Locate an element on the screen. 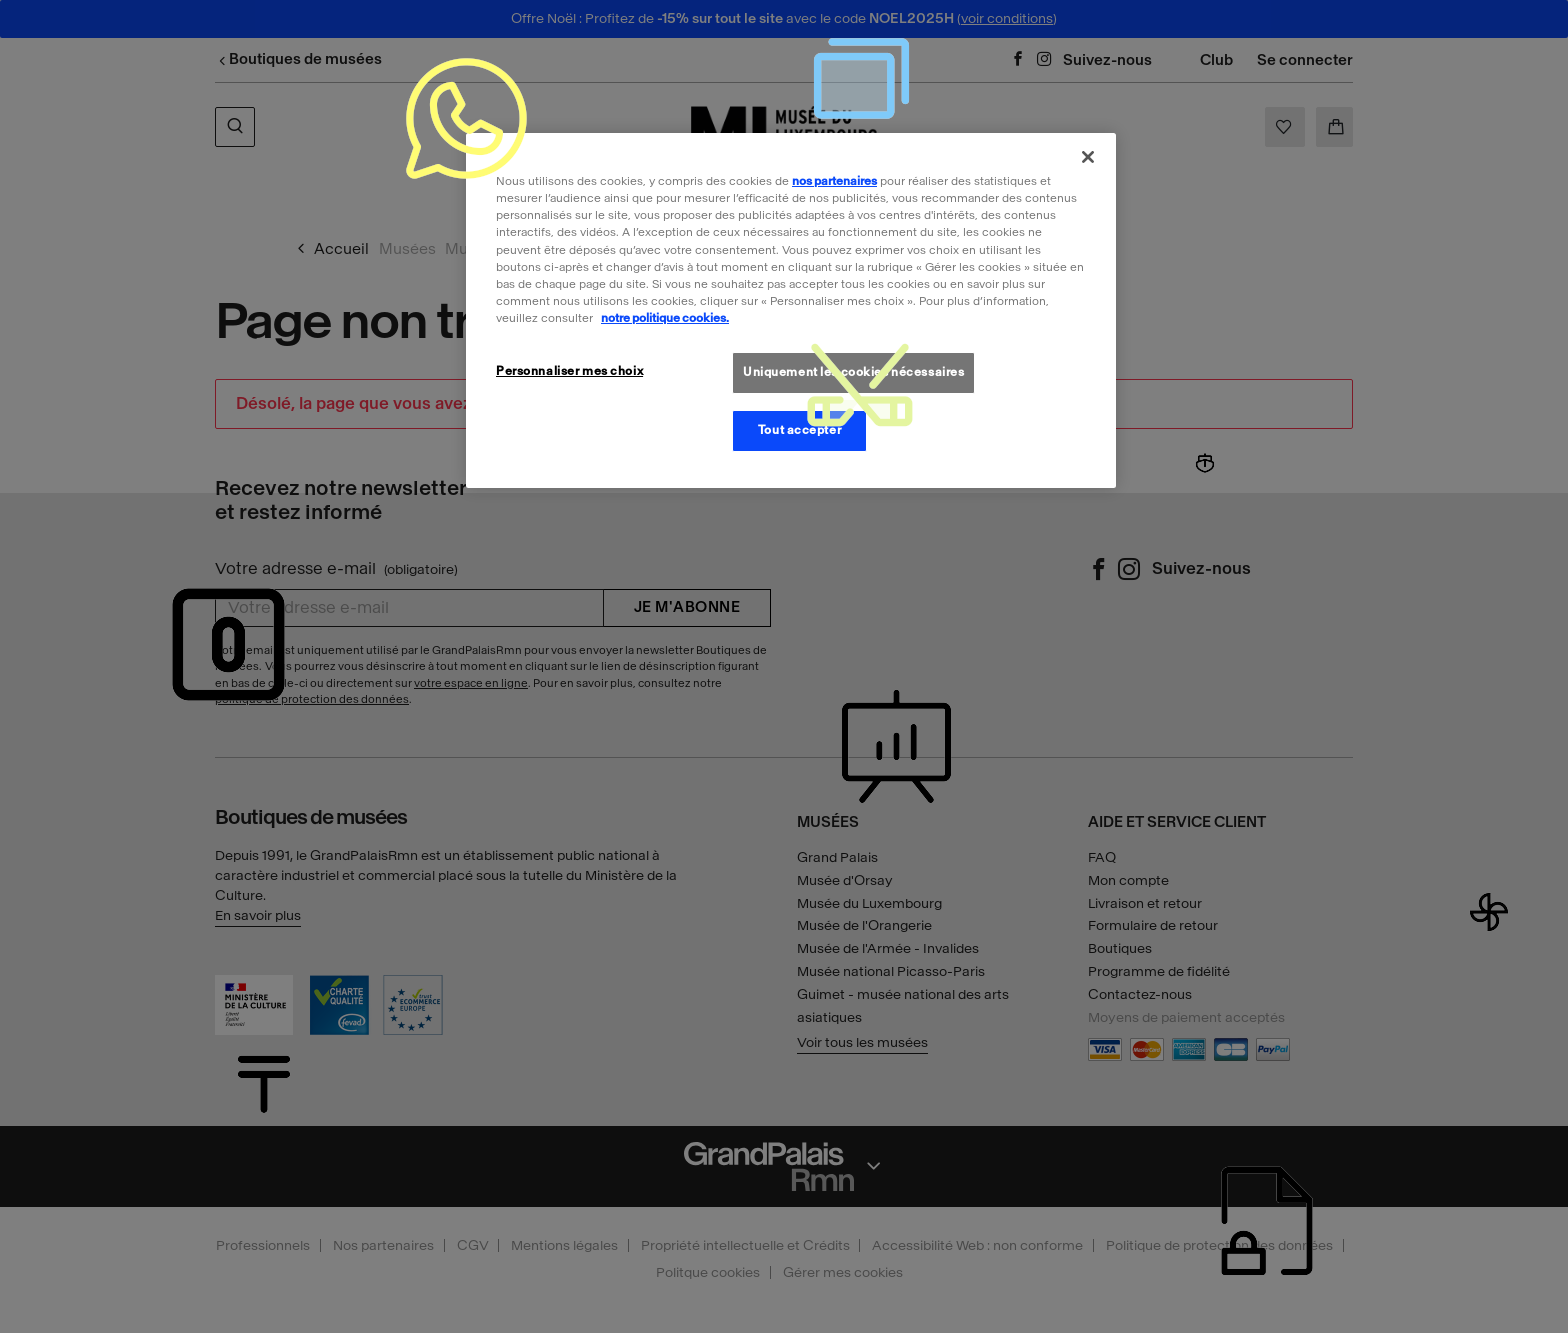  represents the letter "o" in a text or keyboard input is located at coordinates (228, 644).